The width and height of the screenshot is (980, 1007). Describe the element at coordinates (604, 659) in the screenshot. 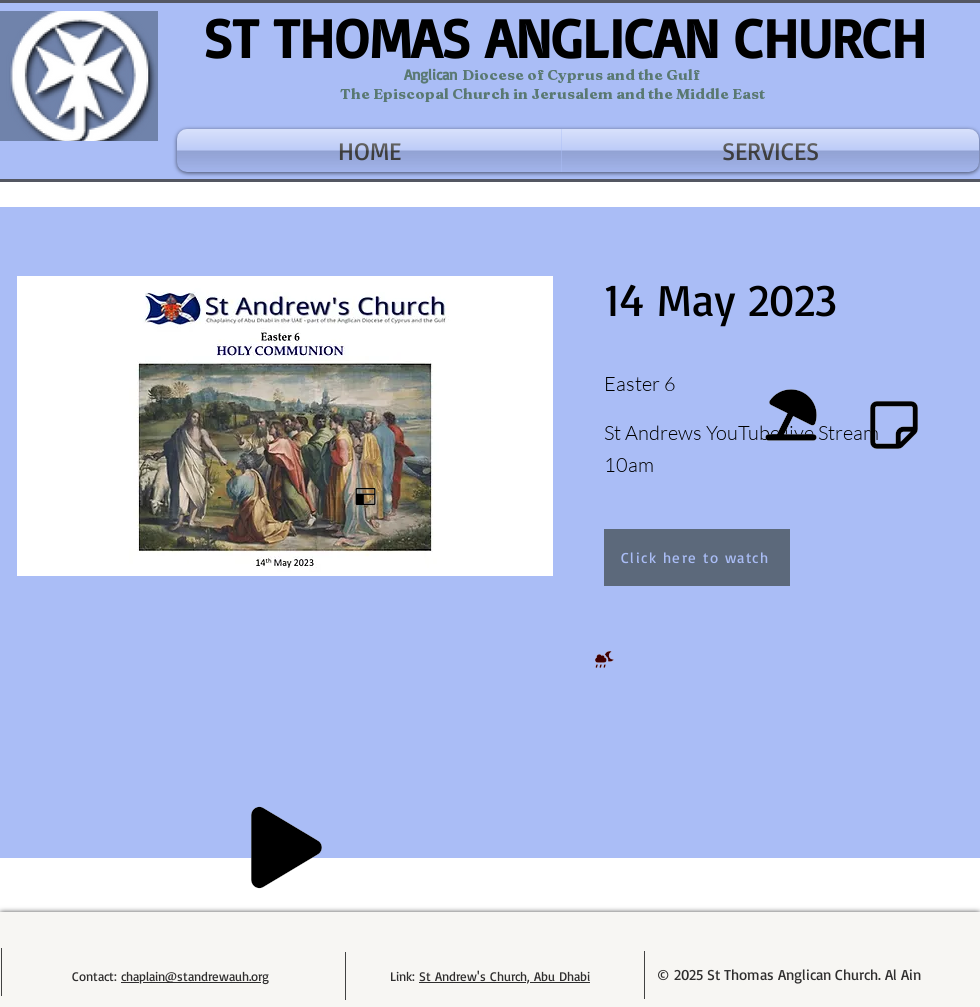

I see `indicates nighttime rain in weather forecast` at that location.